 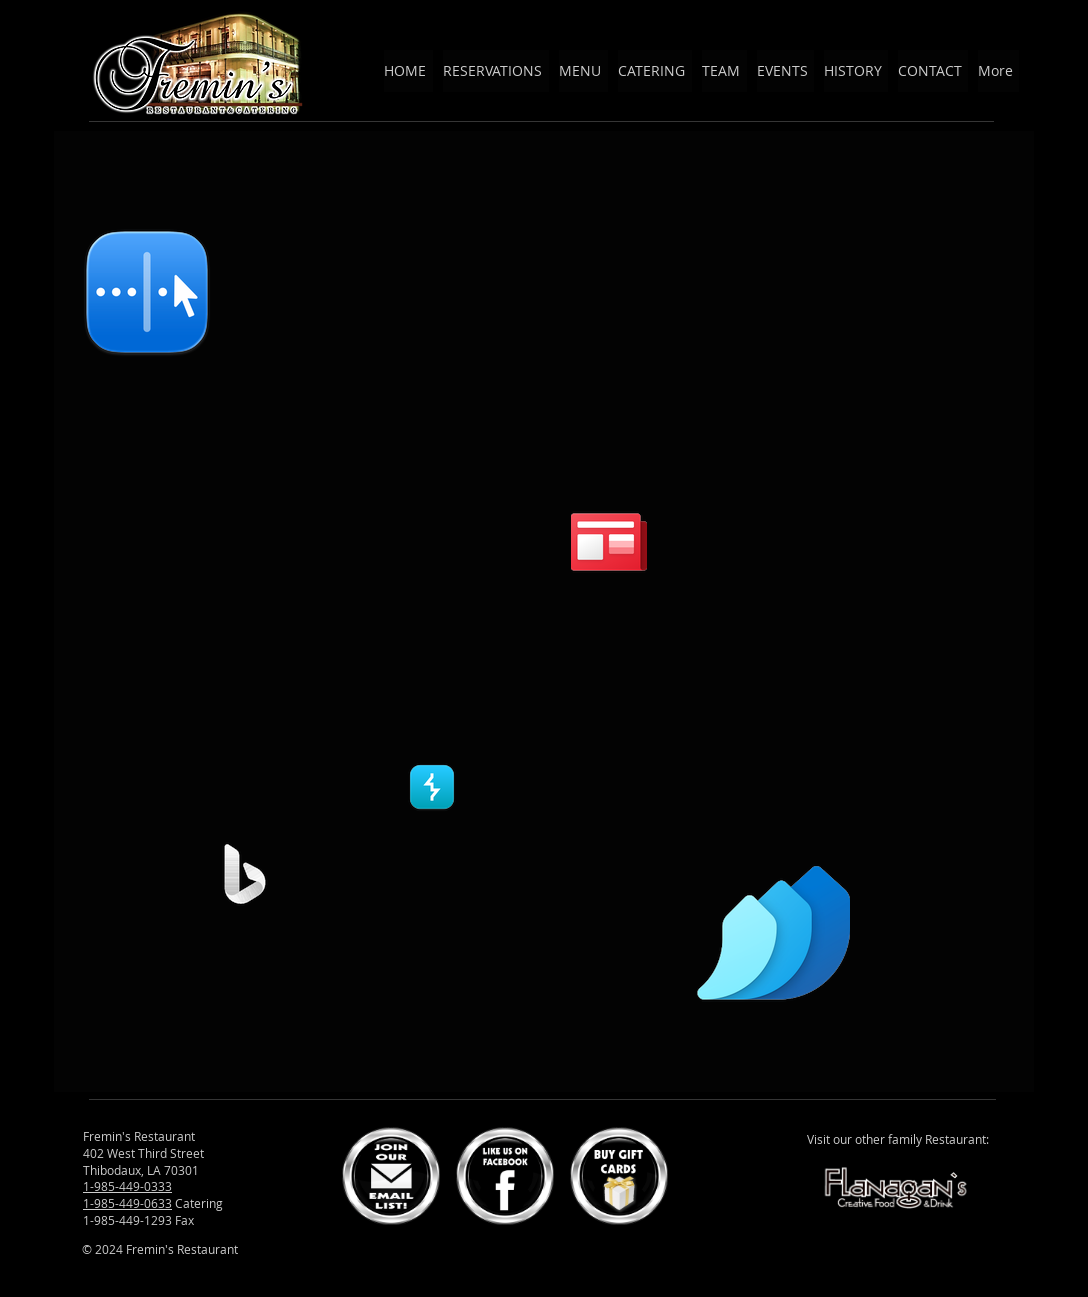 I want to click on open microsoft bing search app, so click(x=245, y=874).